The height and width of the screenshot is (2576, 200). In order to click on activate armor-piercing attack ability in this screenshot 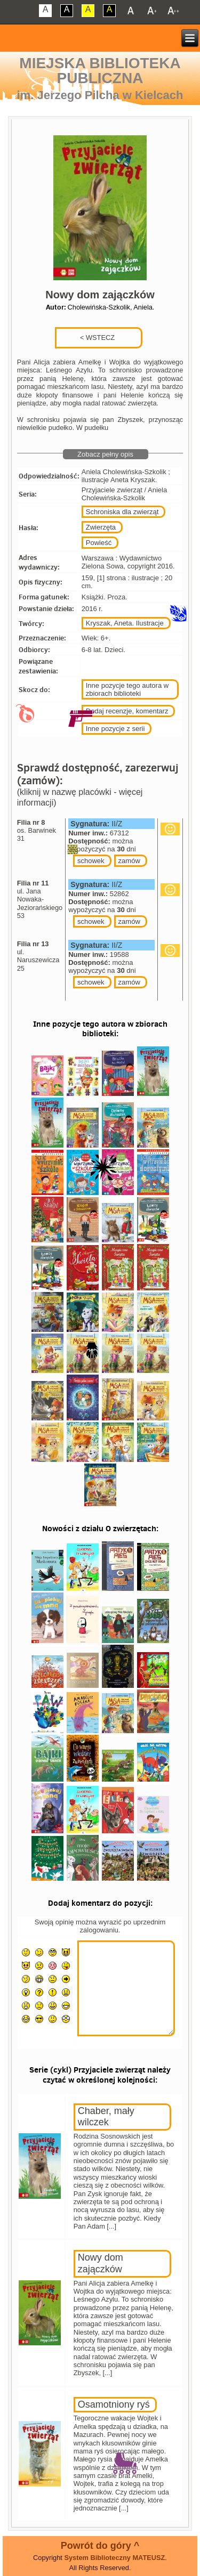, I will do `click(178, 613)`.